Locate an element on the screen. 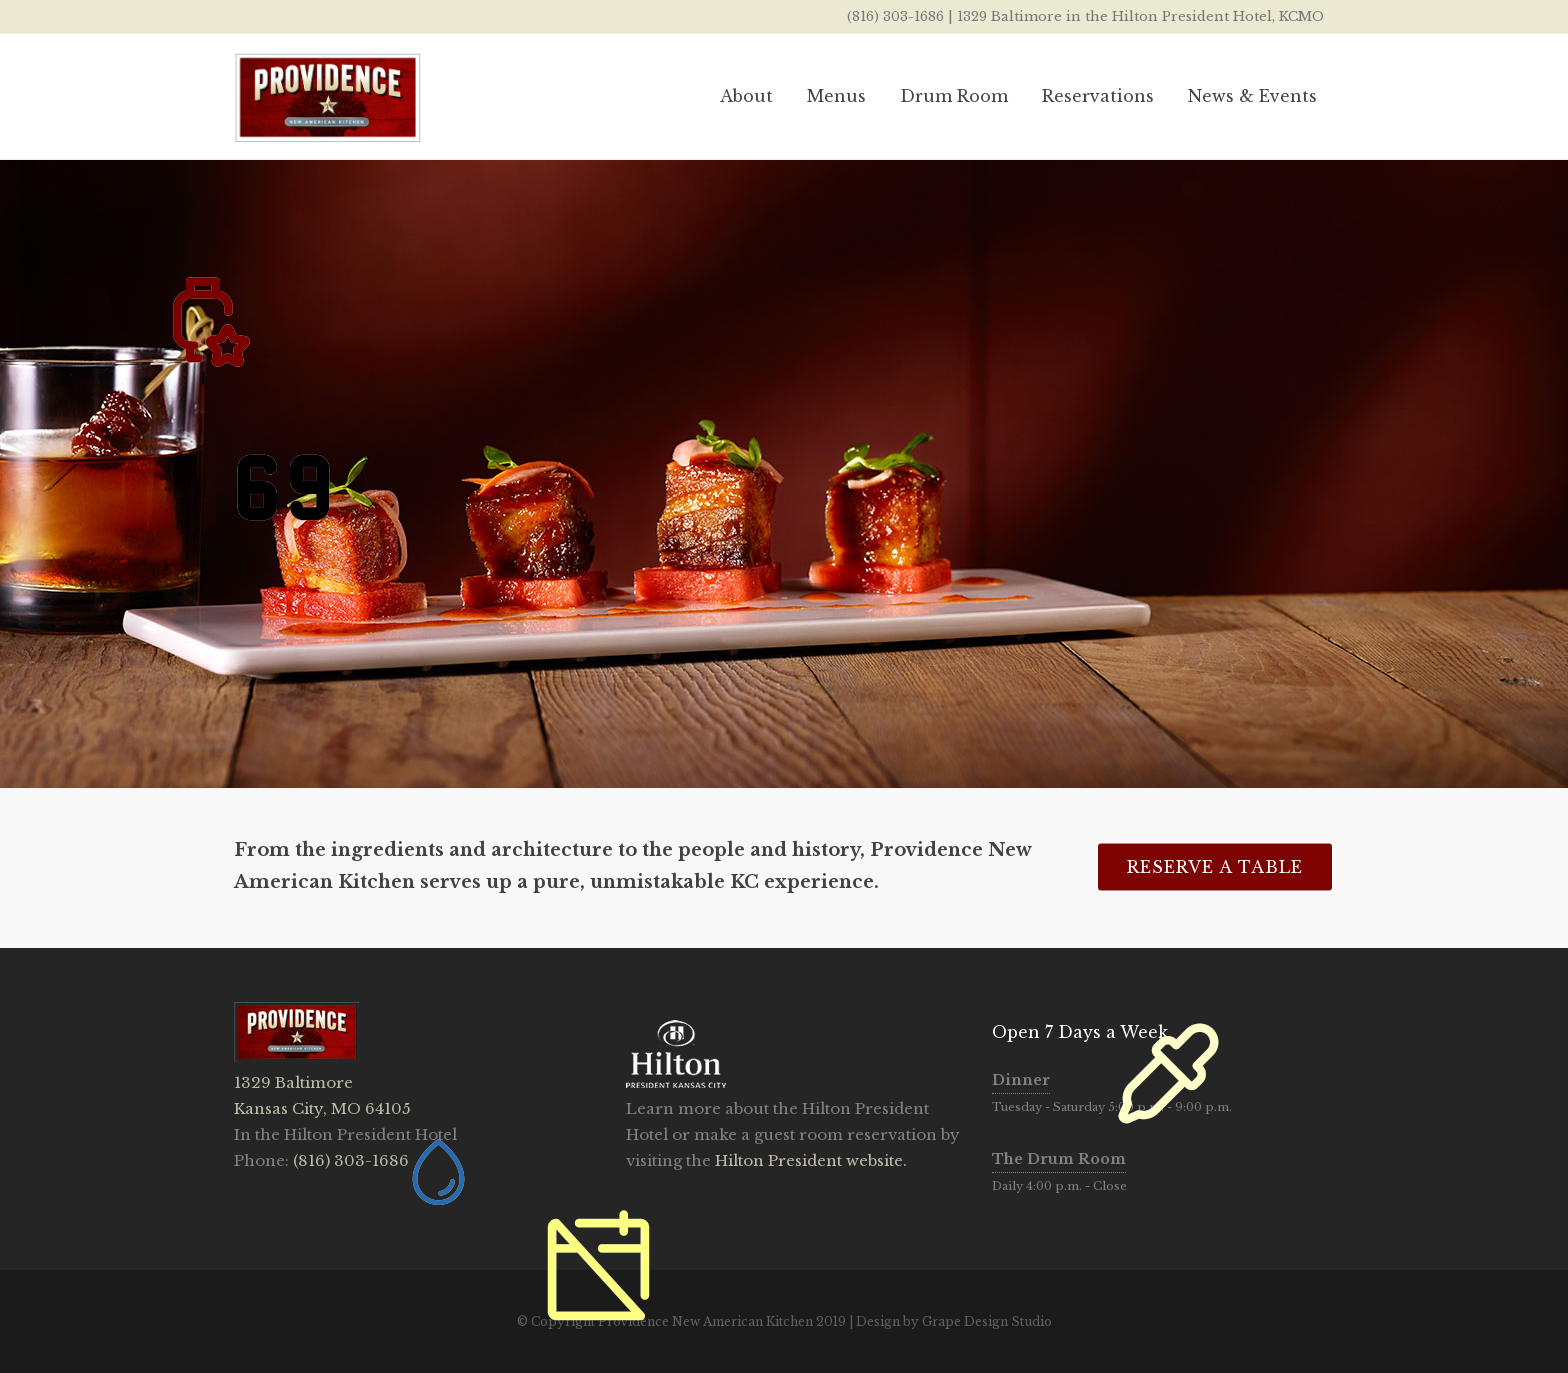 Image resolution: width=1568 pixels, height=1373 pixels. calendar feature disabled or unavailable is located at coordinates (598, 1269).